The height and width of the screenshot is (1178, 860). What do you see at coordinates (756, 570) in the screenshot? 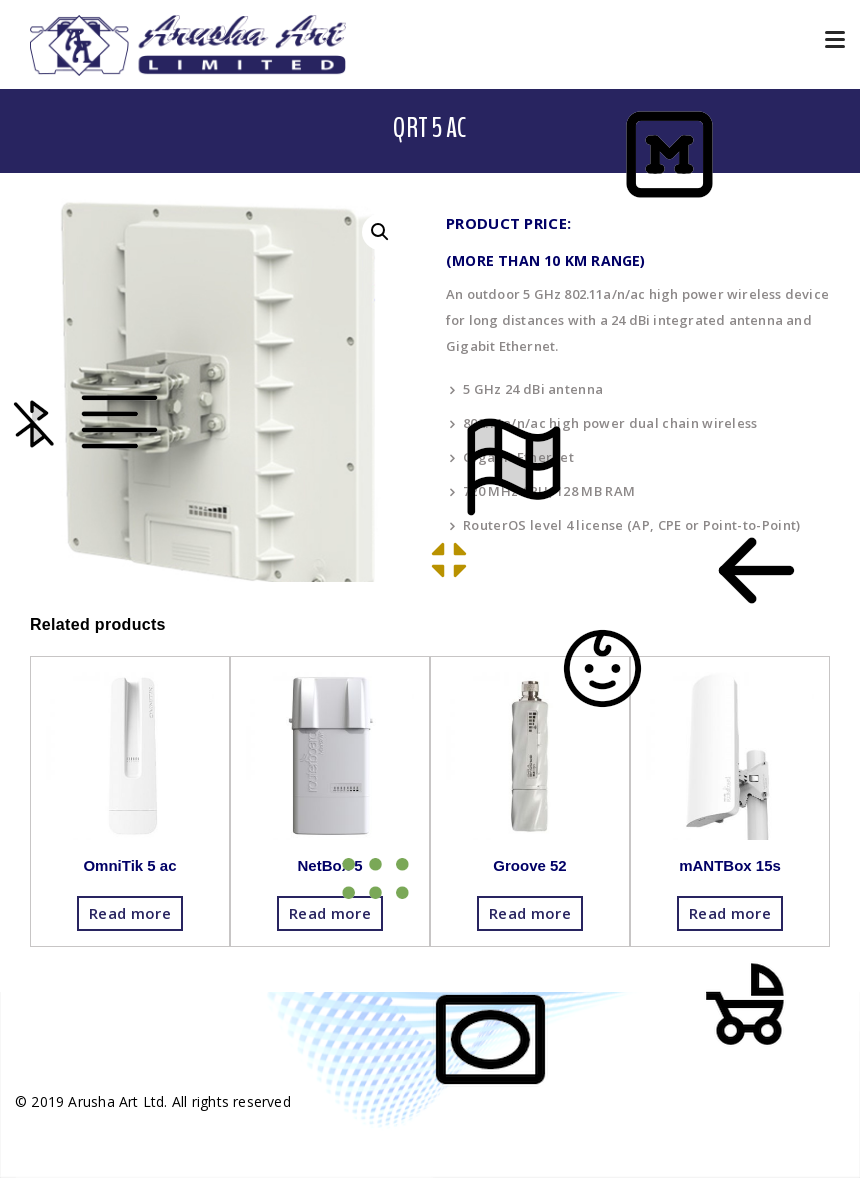
I see `go back to the previous screen` at bounding box center [756, 570].